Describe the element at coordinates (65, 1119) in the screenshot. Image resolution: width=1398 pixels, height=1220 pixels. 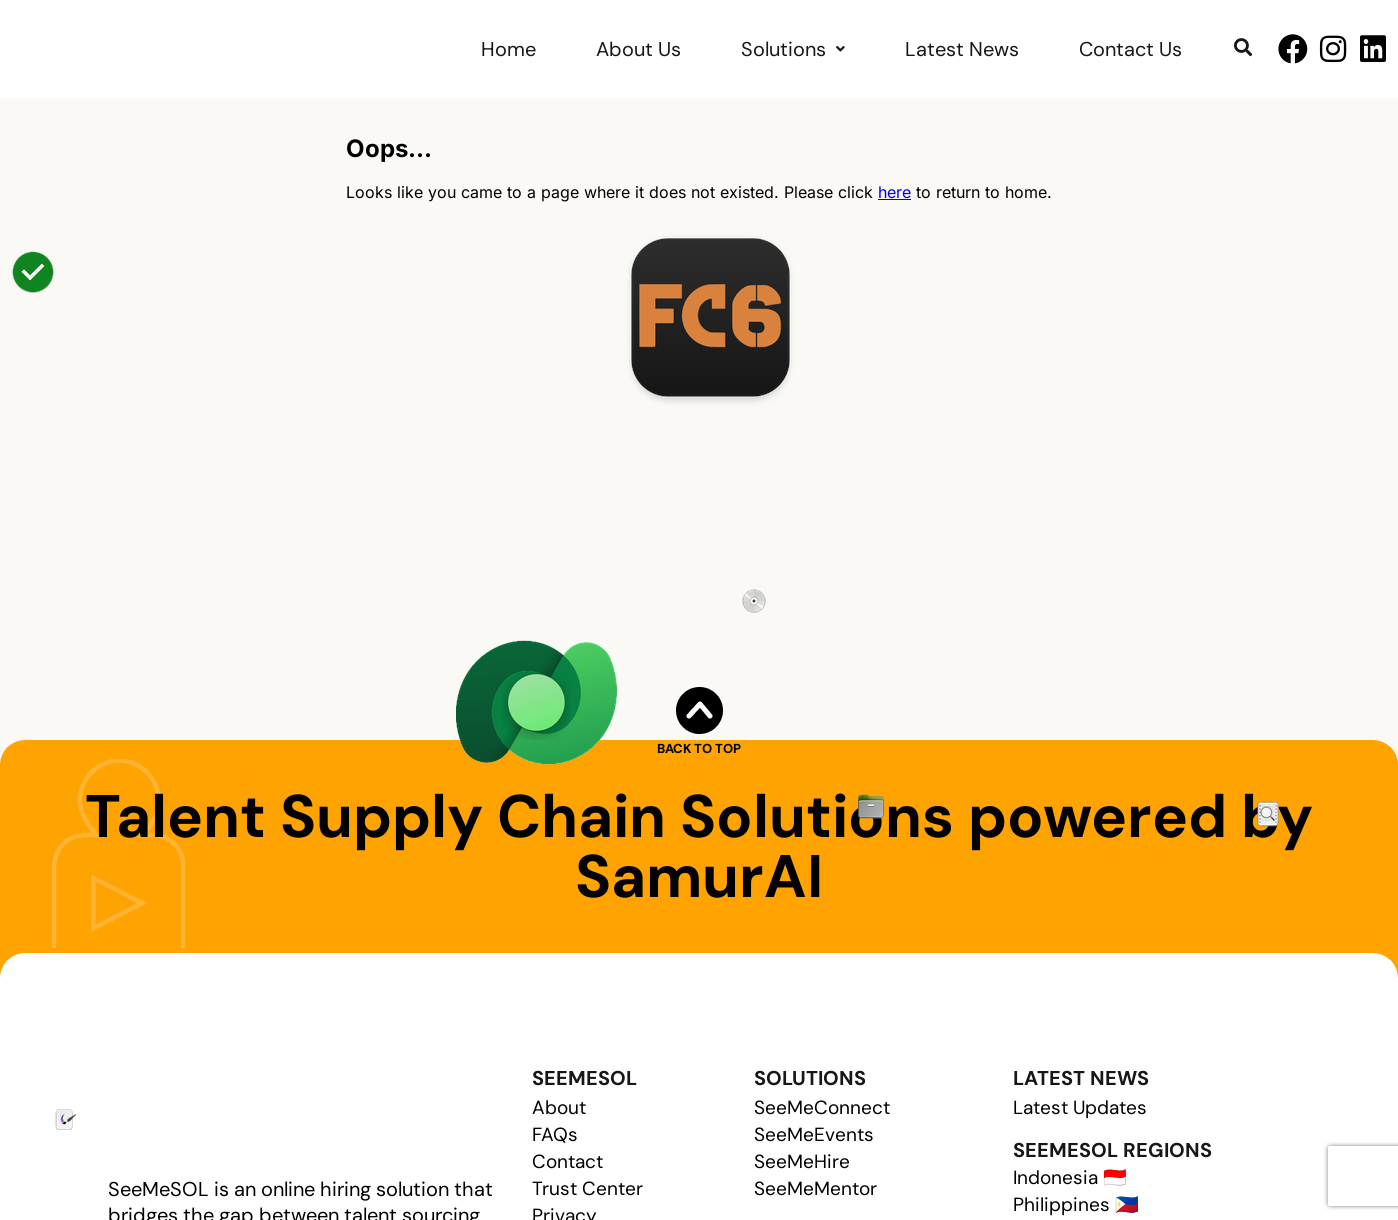
I see `create a new application or software project` at that location.